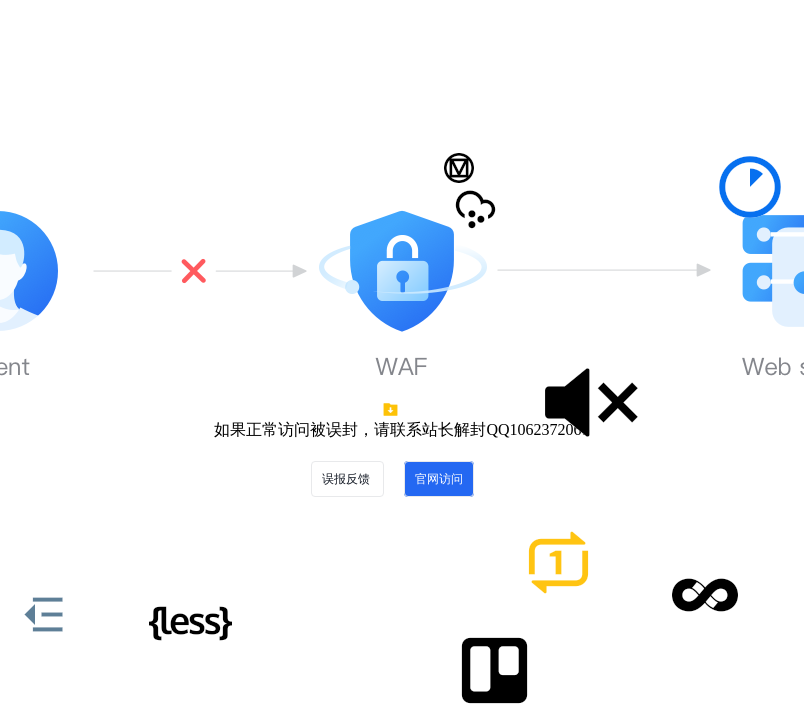  What do you see at coordinates (494, 670) in the screenshot?
I see `open trello app` at bounding box center [494, 670].